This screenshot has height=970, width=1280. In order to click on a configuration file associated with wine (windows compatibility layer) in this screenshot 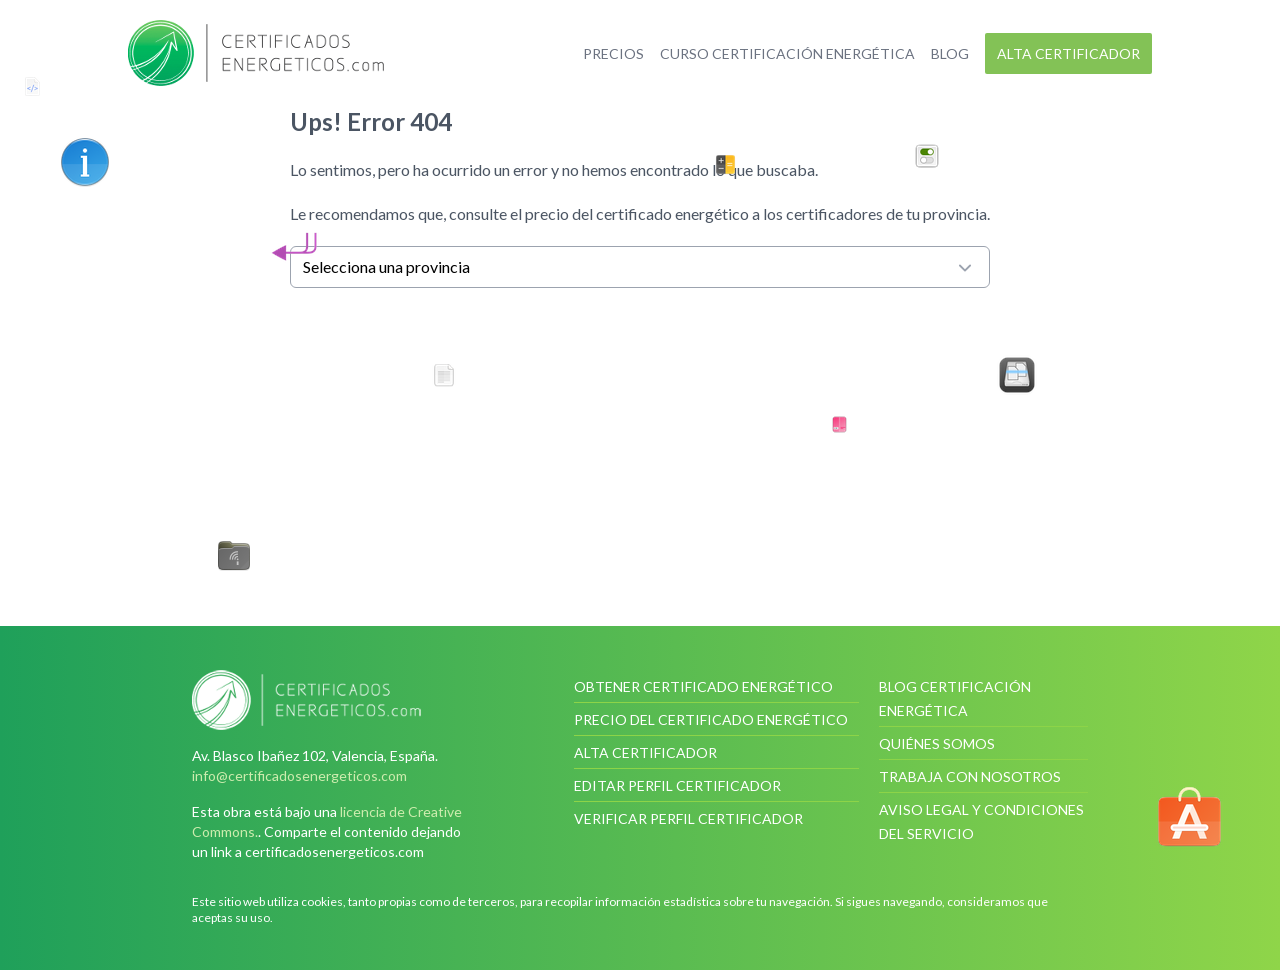, I will do `click(444, 375)`.